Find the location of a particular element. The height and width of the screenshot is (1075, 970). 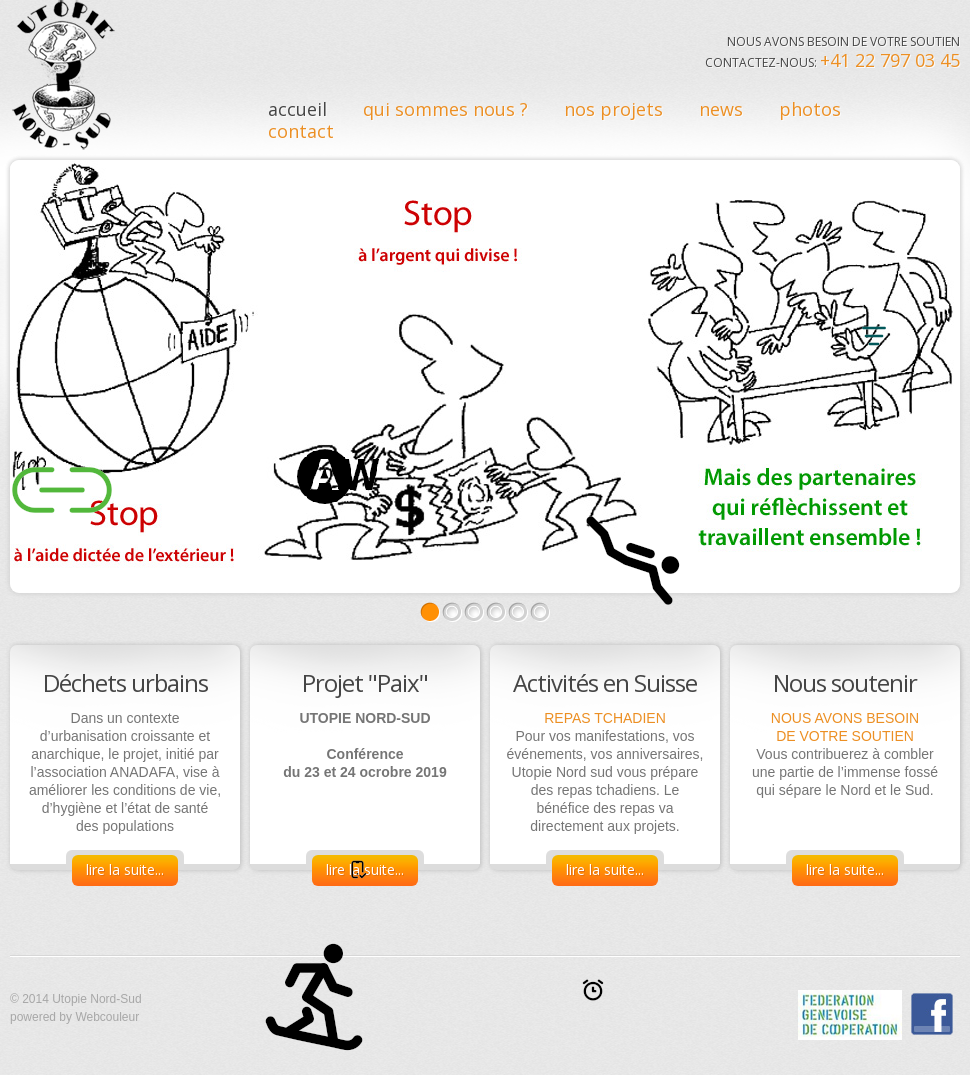

copy link to clipboard is located at coordinates (62, 490).